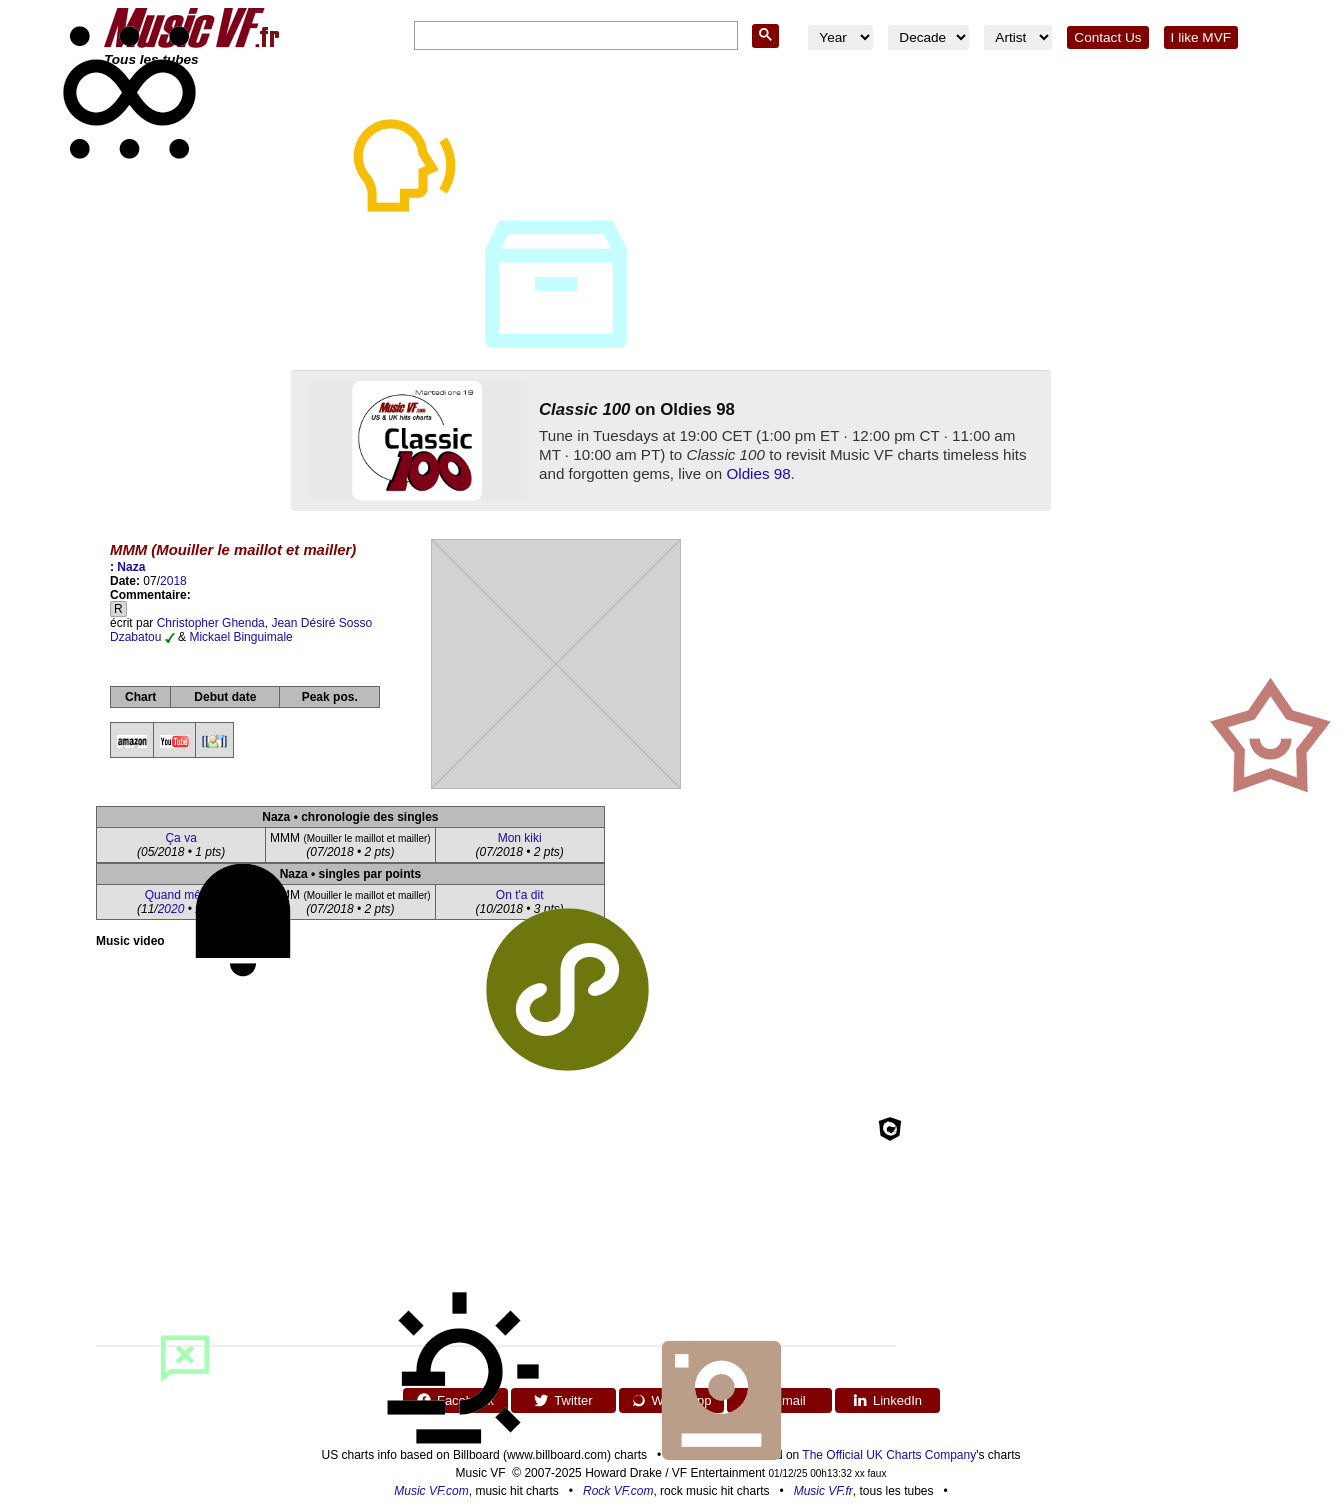  I want to click on archive items or documents, so click(556, 284).